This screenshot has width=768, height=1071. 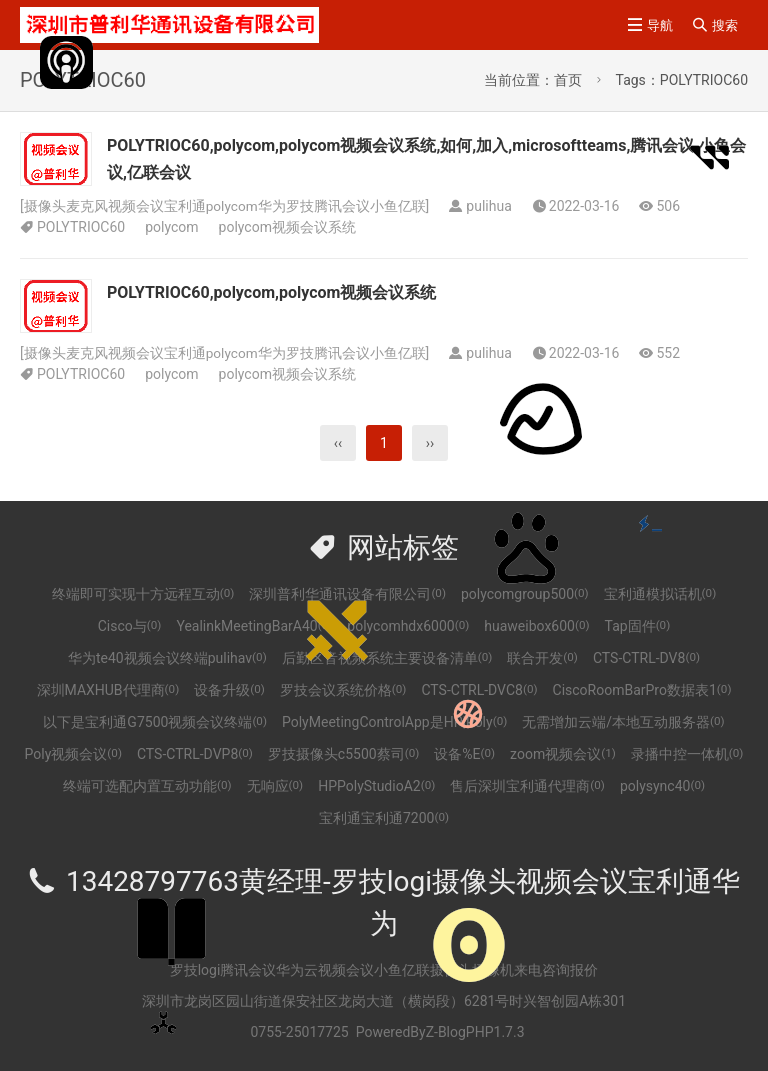 What do you see at coordinates (468, 714) in the screenshot?
I see `access sports scores and updates` at bounding box center [468, 714].